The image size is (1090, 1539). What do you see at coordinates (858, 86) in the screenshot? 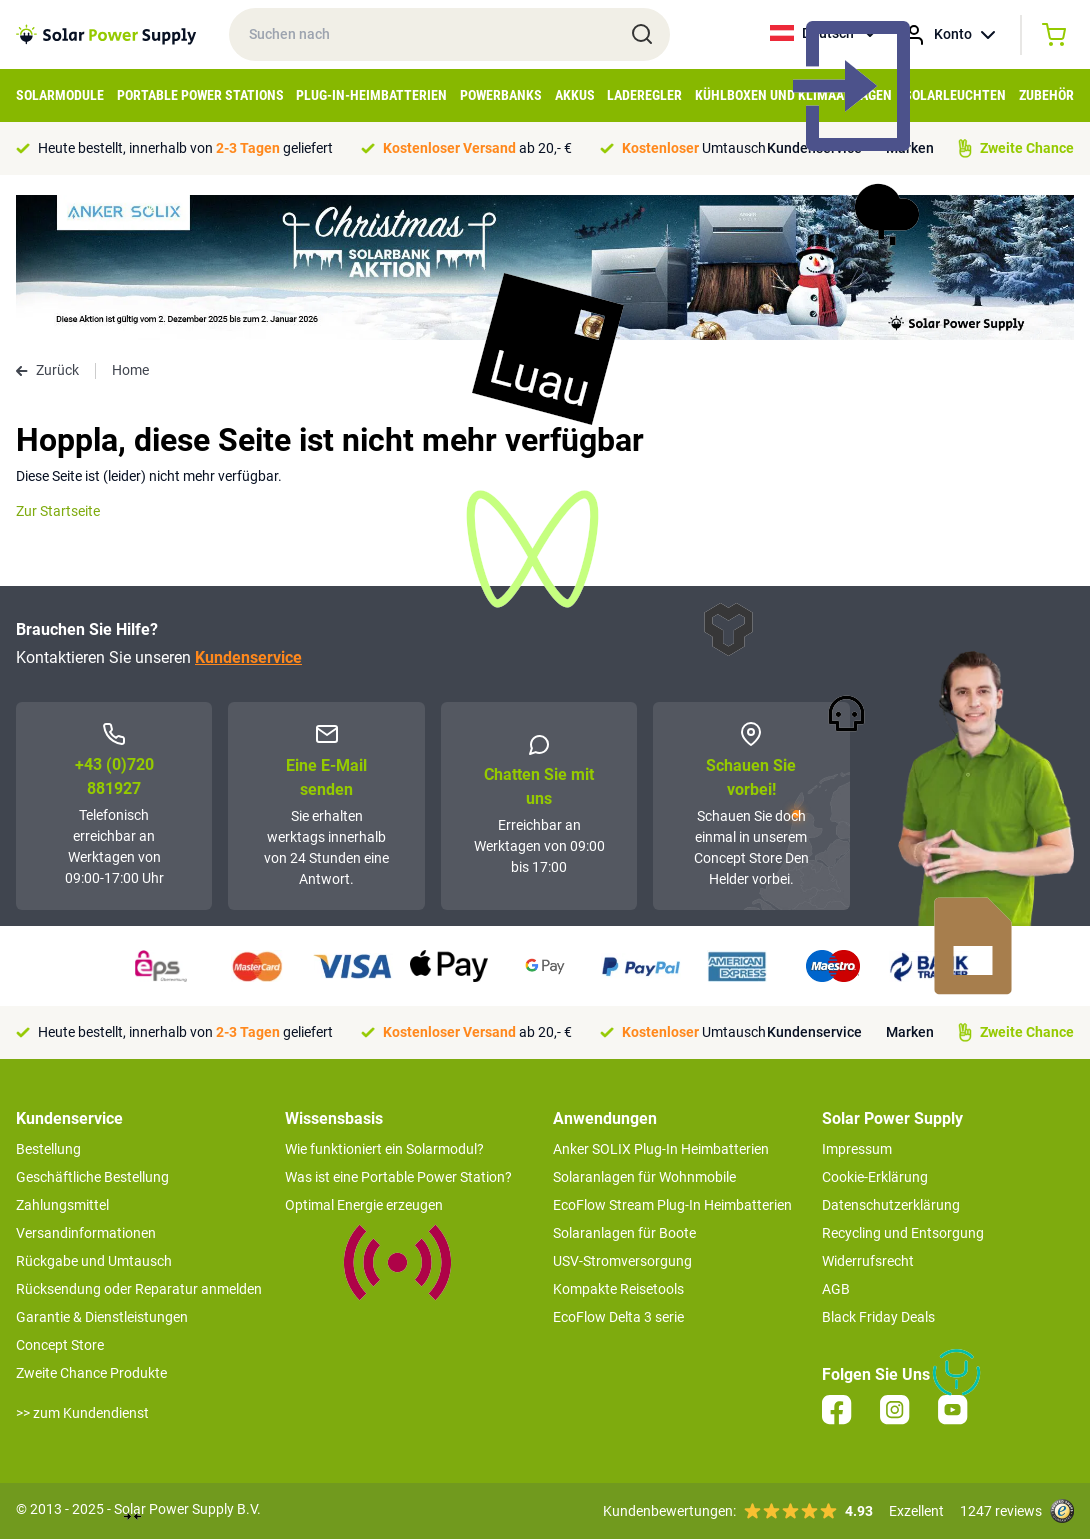
I see `log in to your account` at bounding box center [858, 86].